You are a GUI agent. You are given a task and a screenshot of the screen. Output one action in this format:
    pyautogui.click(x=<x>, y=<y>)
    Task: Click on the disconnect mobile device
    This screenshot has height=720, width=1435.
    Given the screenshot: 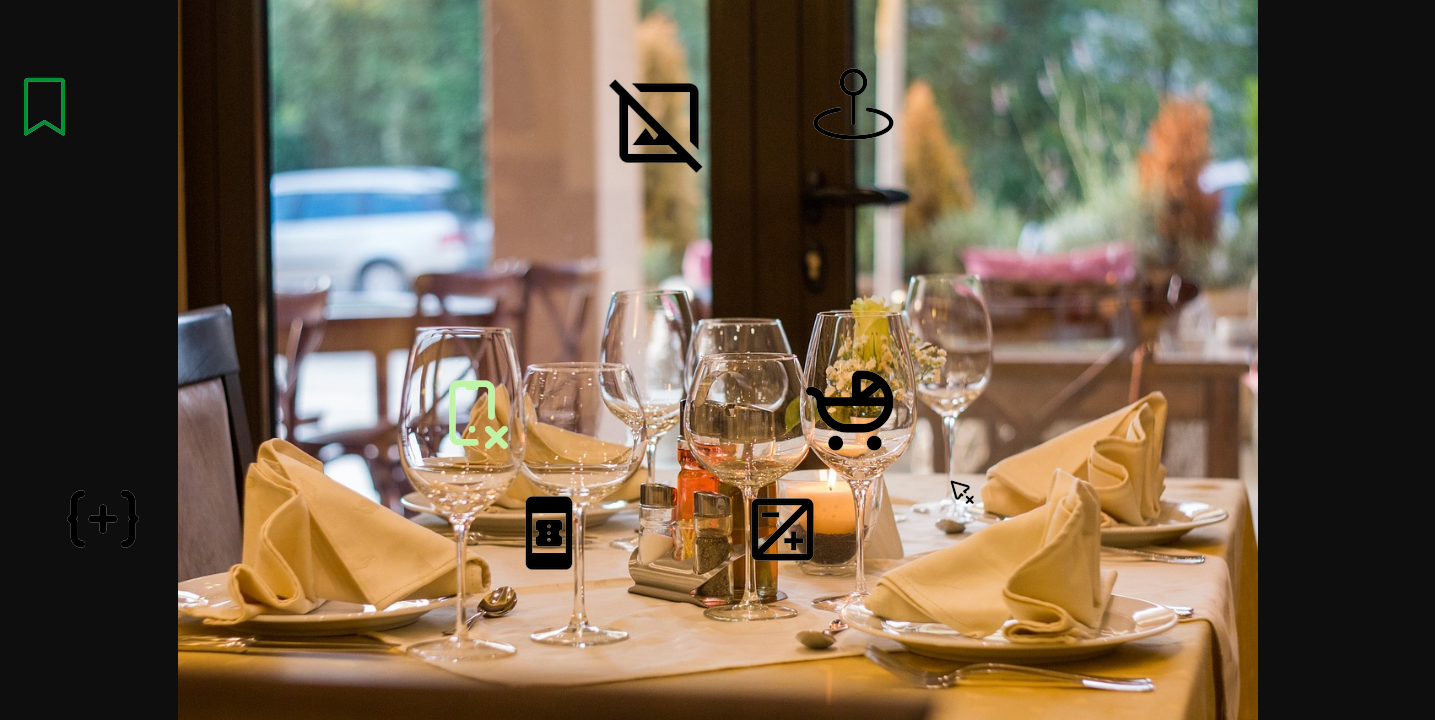 What is the action you would take?
    pyautogui.click(x=472, y=413)
    